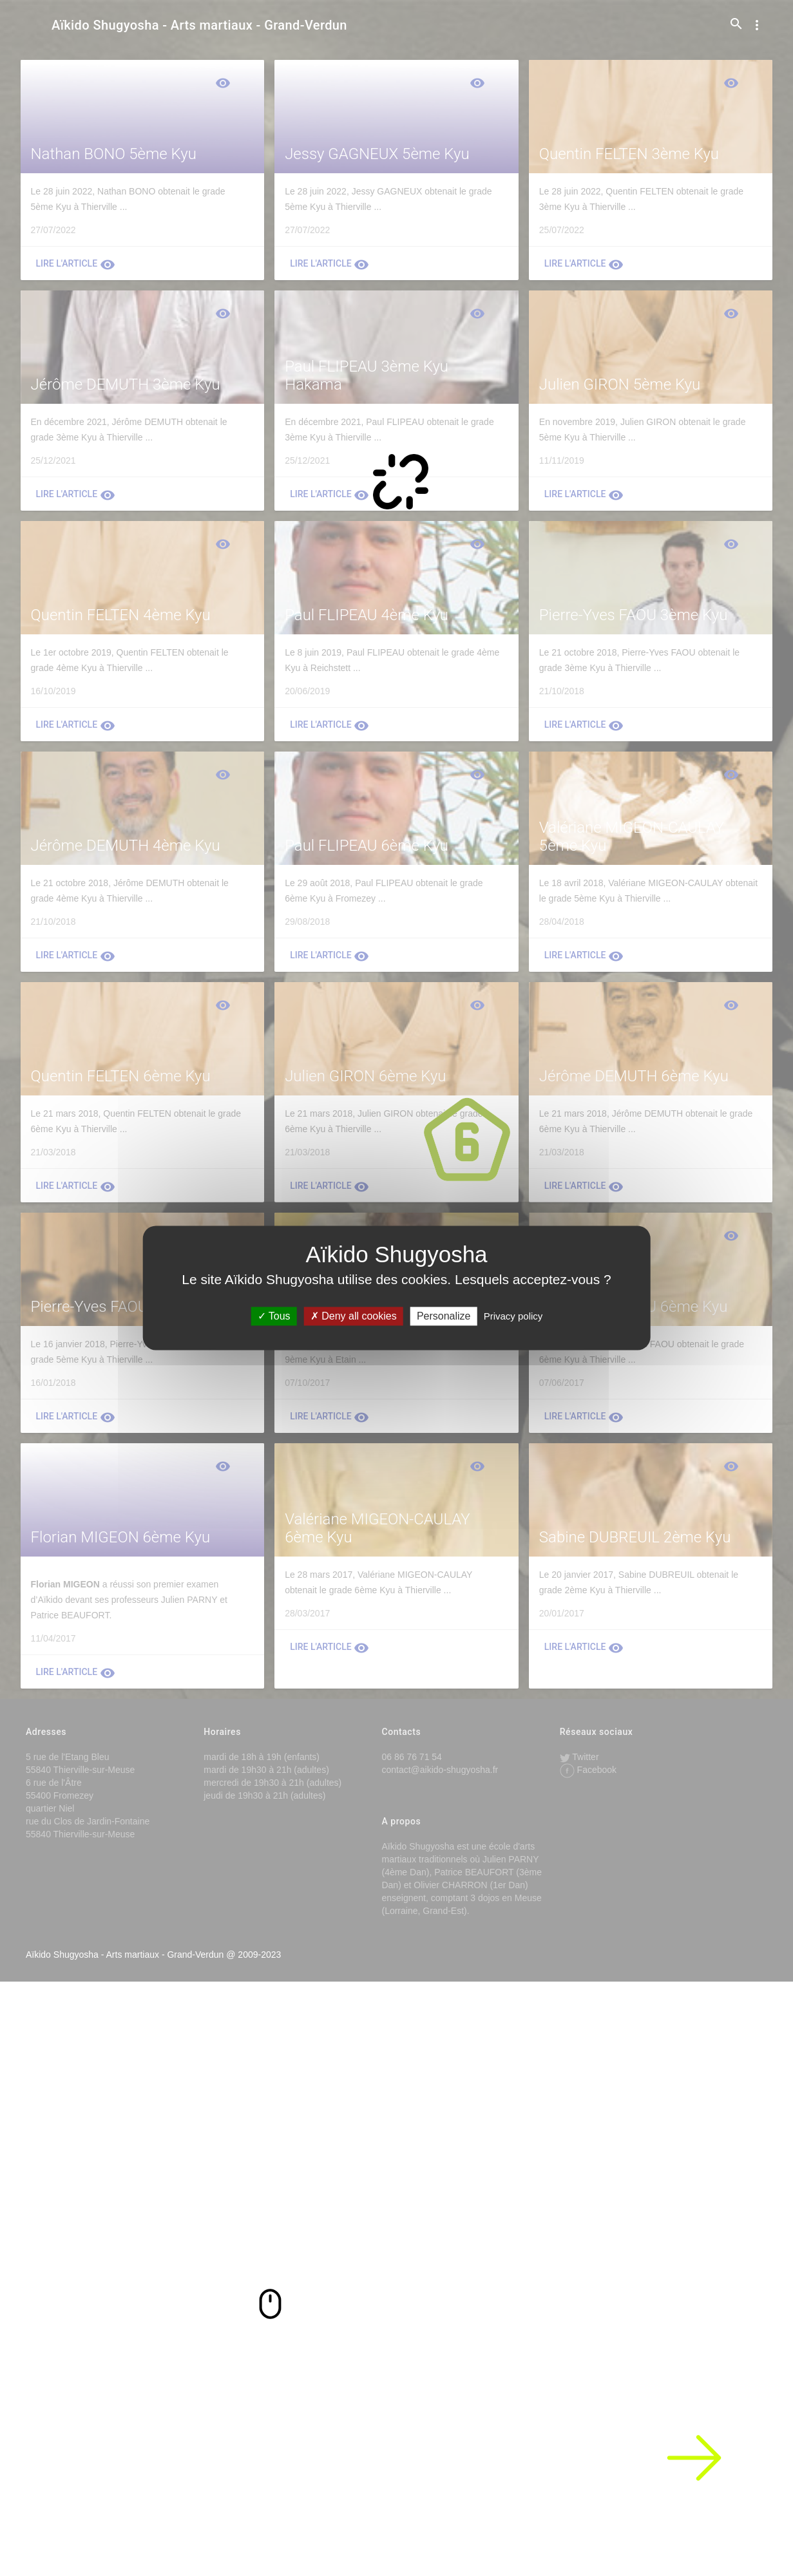  I want to click on navigate to section 6, so click(467, 1142).